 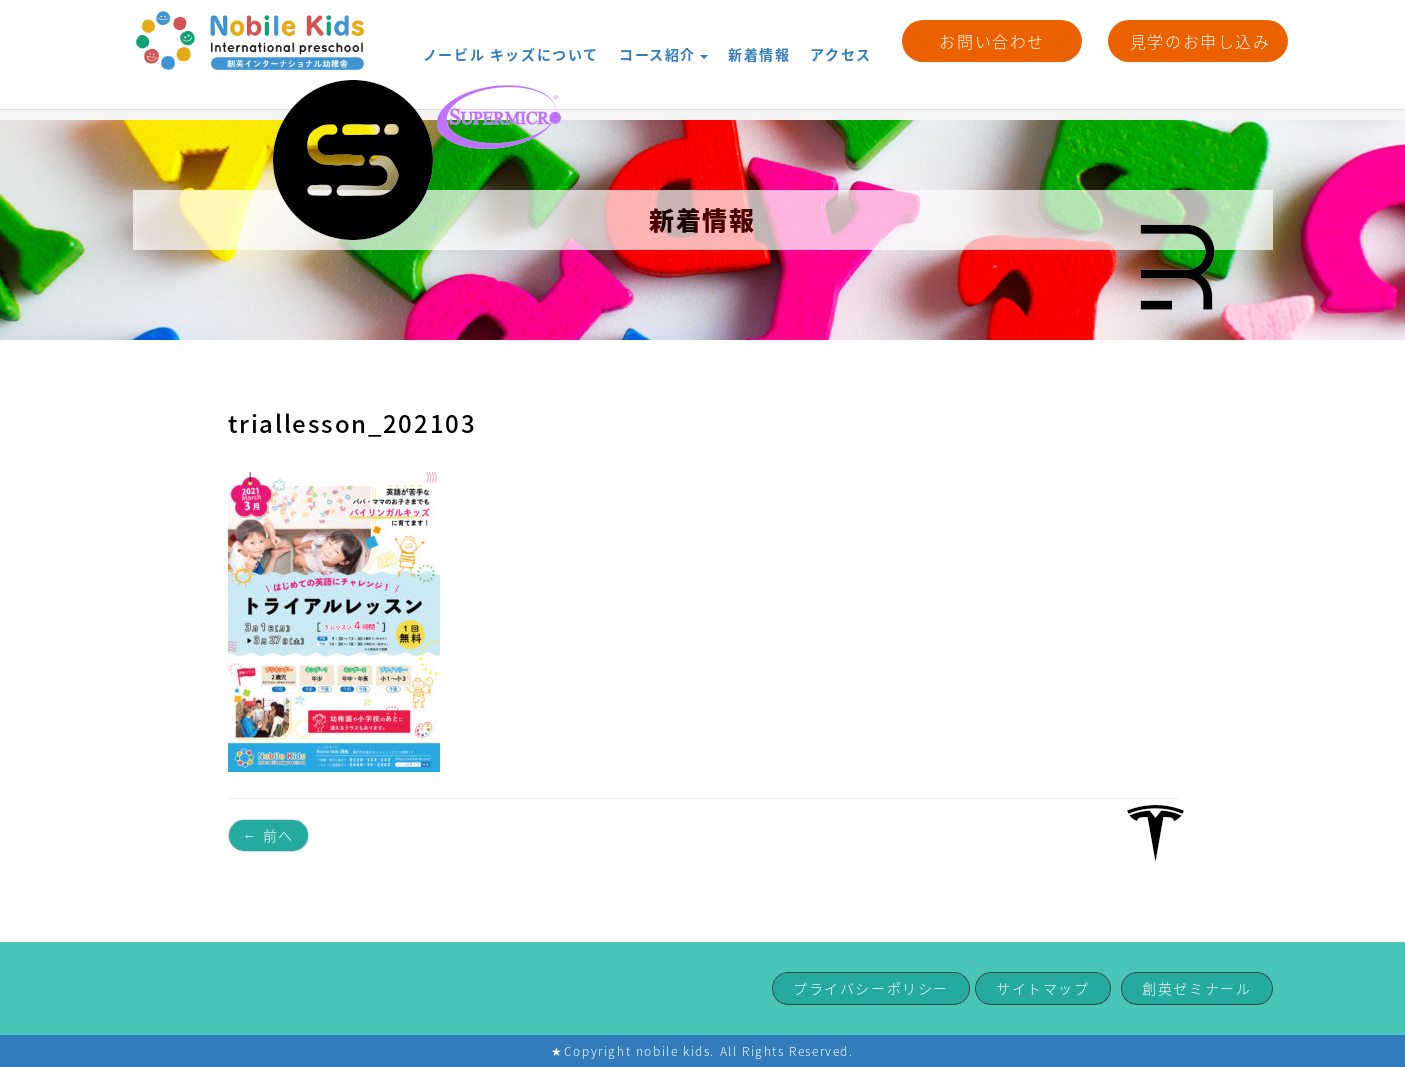 I want to click on remix run framework logo, so click(x=1176, y=269).